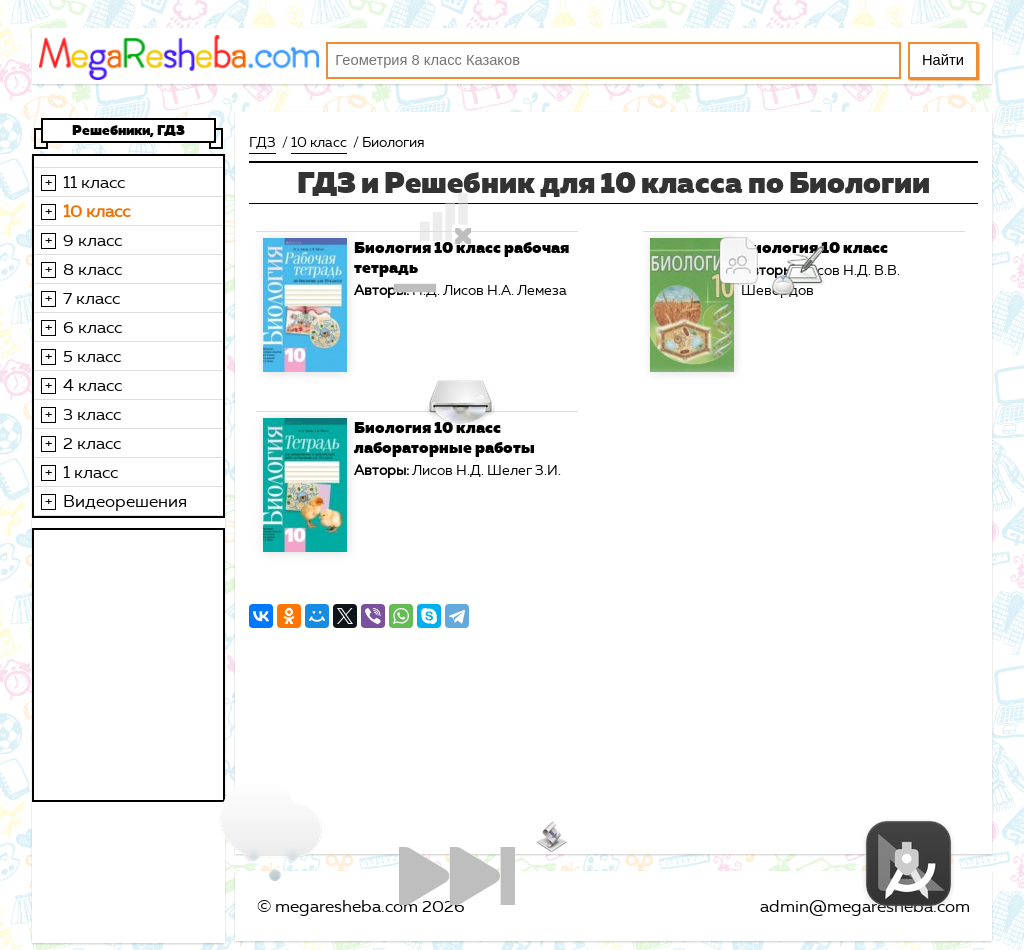 This screenshot has width=1024, height=950. Describe the element at coordinates (908, 863) in the screenshot. I see `open accessories or utility applications` at that location.